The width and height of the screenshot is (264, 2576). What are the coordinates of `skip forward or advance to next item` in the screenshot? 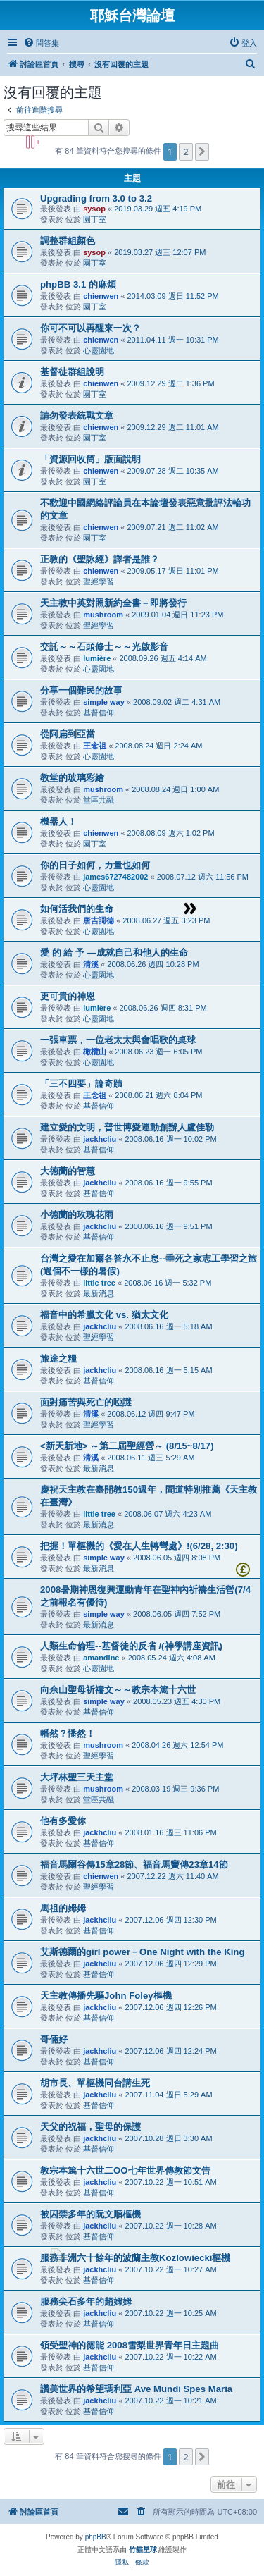 It's located at (189, 908).